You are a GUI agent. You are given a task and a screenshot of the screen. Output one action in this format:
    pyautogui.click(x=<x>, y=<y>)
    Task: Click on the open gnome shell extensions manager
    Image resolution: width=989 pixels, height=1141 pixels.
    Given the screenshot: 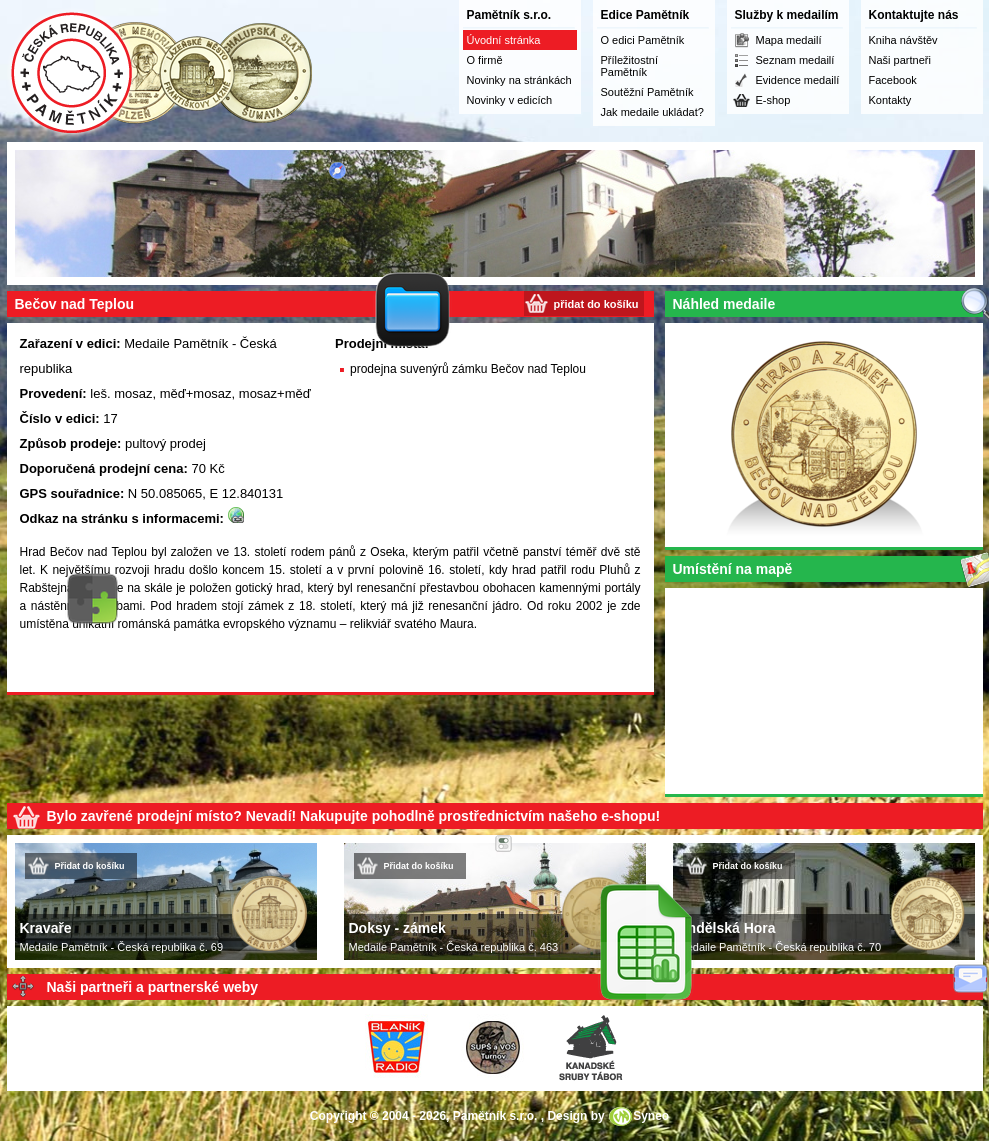 What is the action you would take?
    pyautogui.click(x=92, y=598)
    